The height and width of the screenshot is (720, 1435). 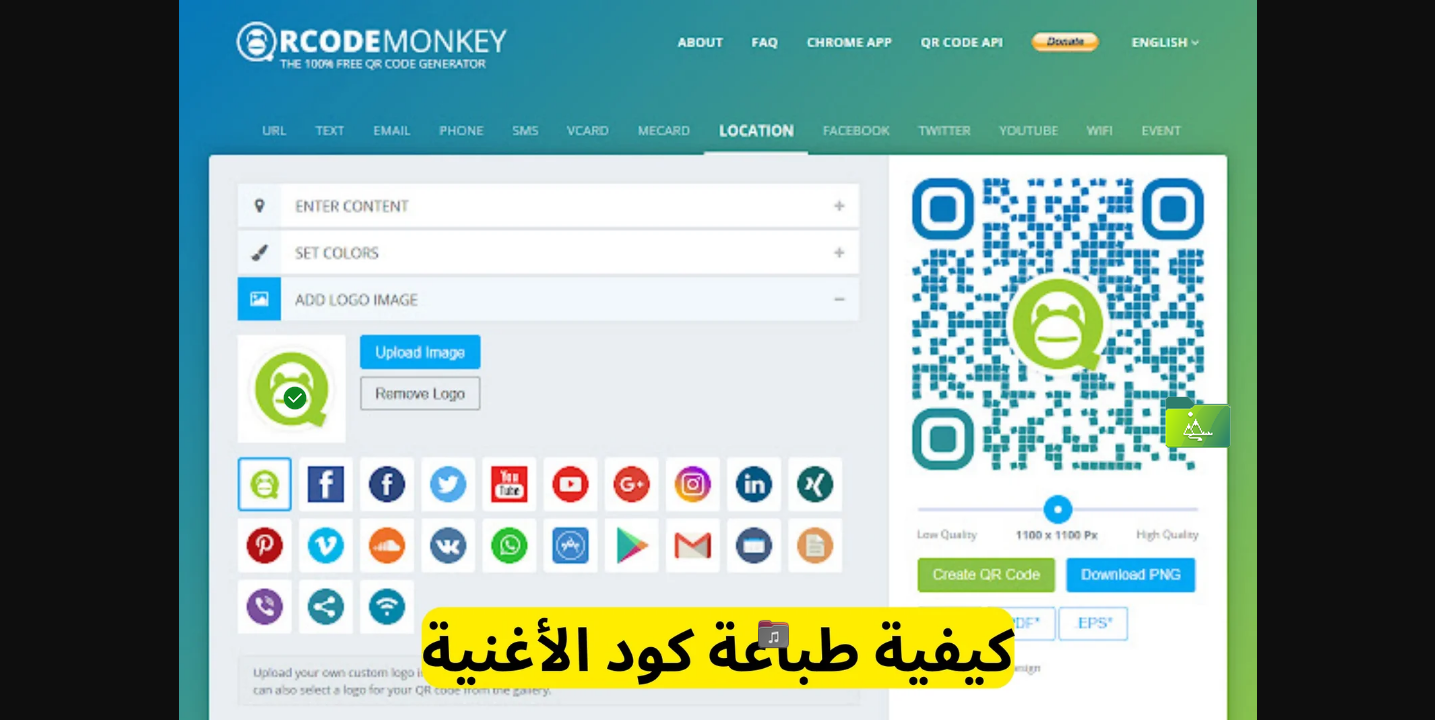 What do you see at coordinates (773, 633) in the screenshot?
I see `open your music folder` at bounding box center [773, 633].